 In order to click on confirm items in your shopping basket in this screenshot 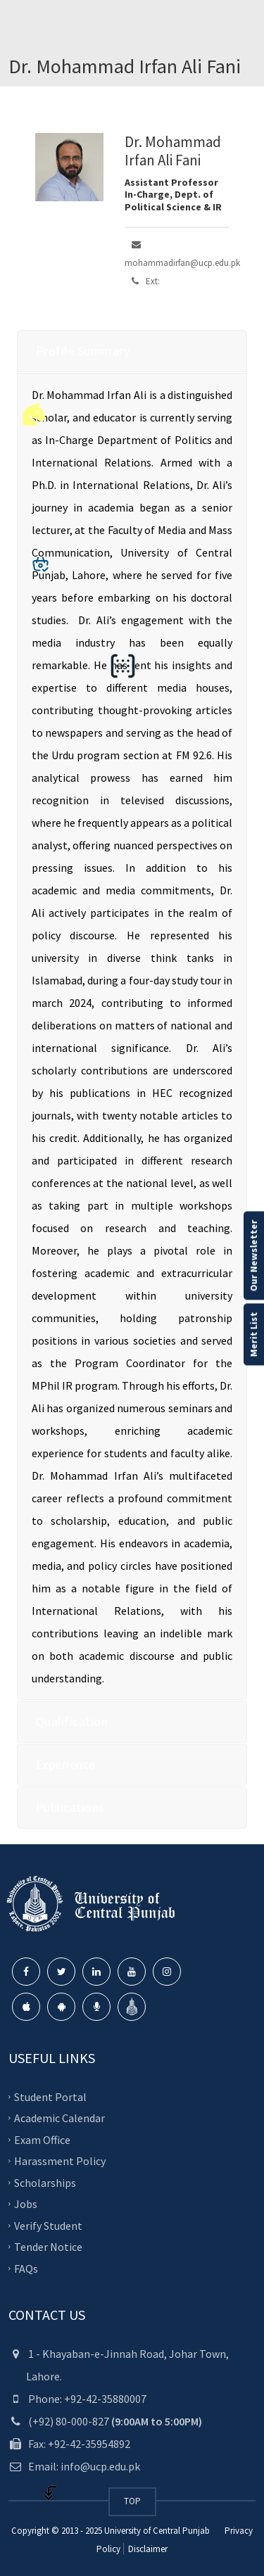, I will do `click(40, 564)`.